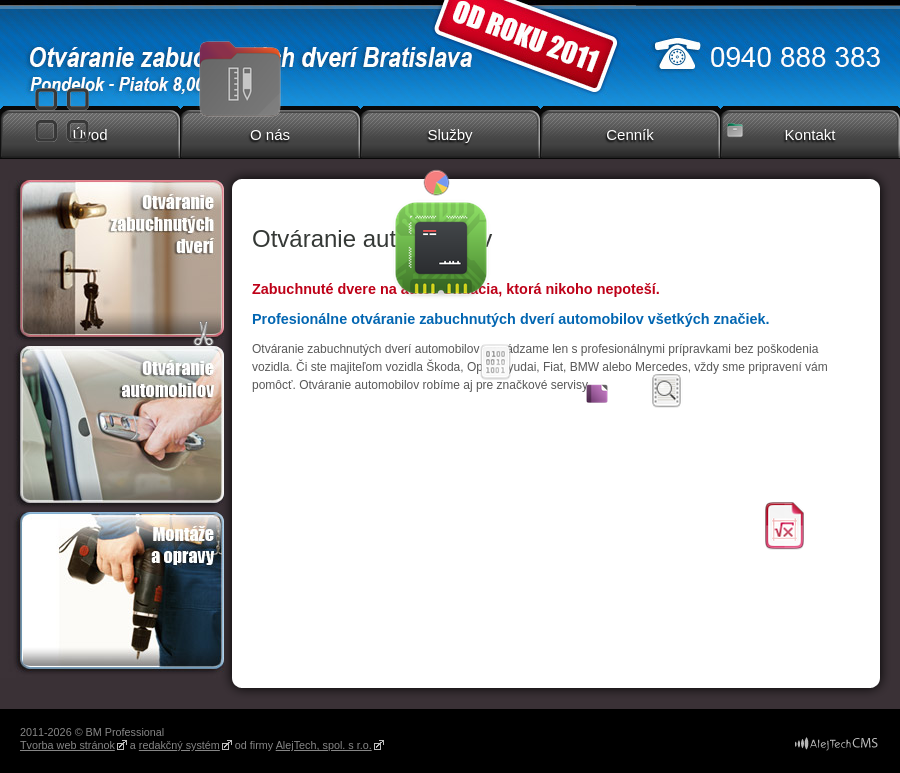 This screenshot has width=900, height=773. I want to click on open the log viewer application, so click(666, 390).